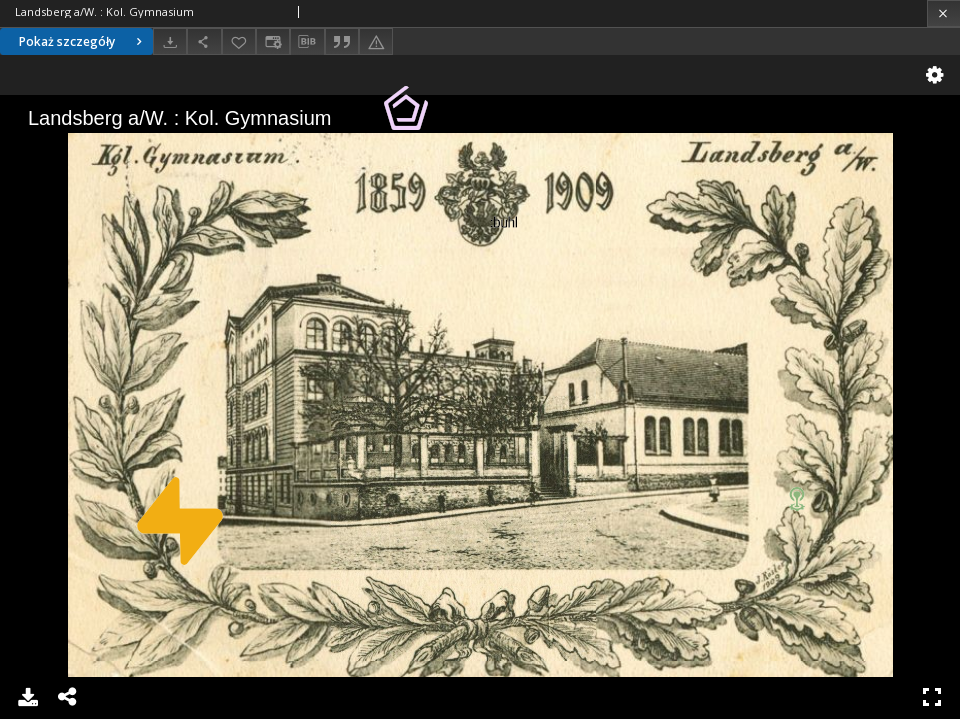  What do you see at coordinates (406, 108) in the screenshot?
I see `geode geometry dash mod loader logo` at bounding box center [406, 108].